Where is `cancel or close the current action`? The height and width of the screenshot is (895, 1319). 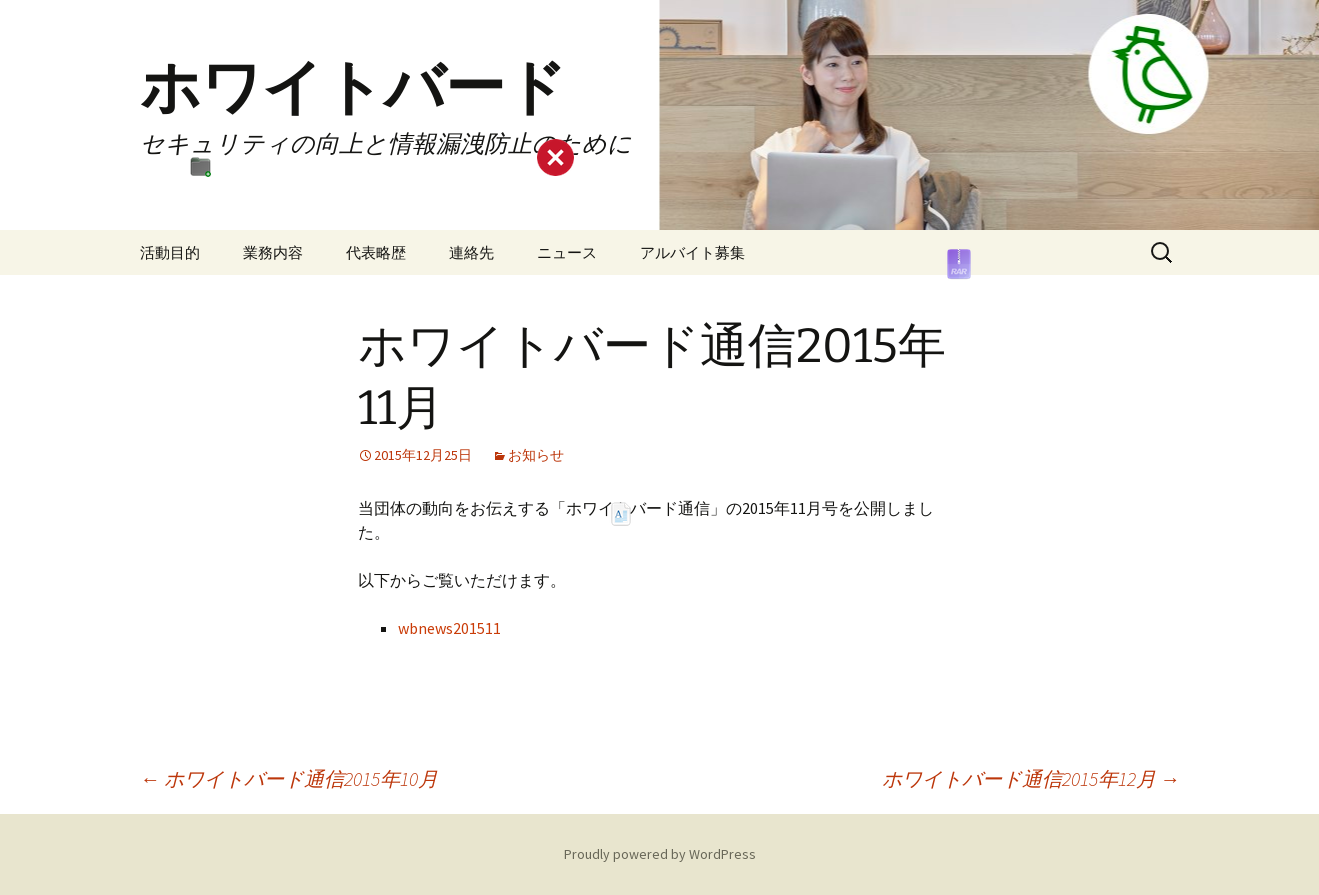 cancel or close the current action is located at coordinates (555, 157).